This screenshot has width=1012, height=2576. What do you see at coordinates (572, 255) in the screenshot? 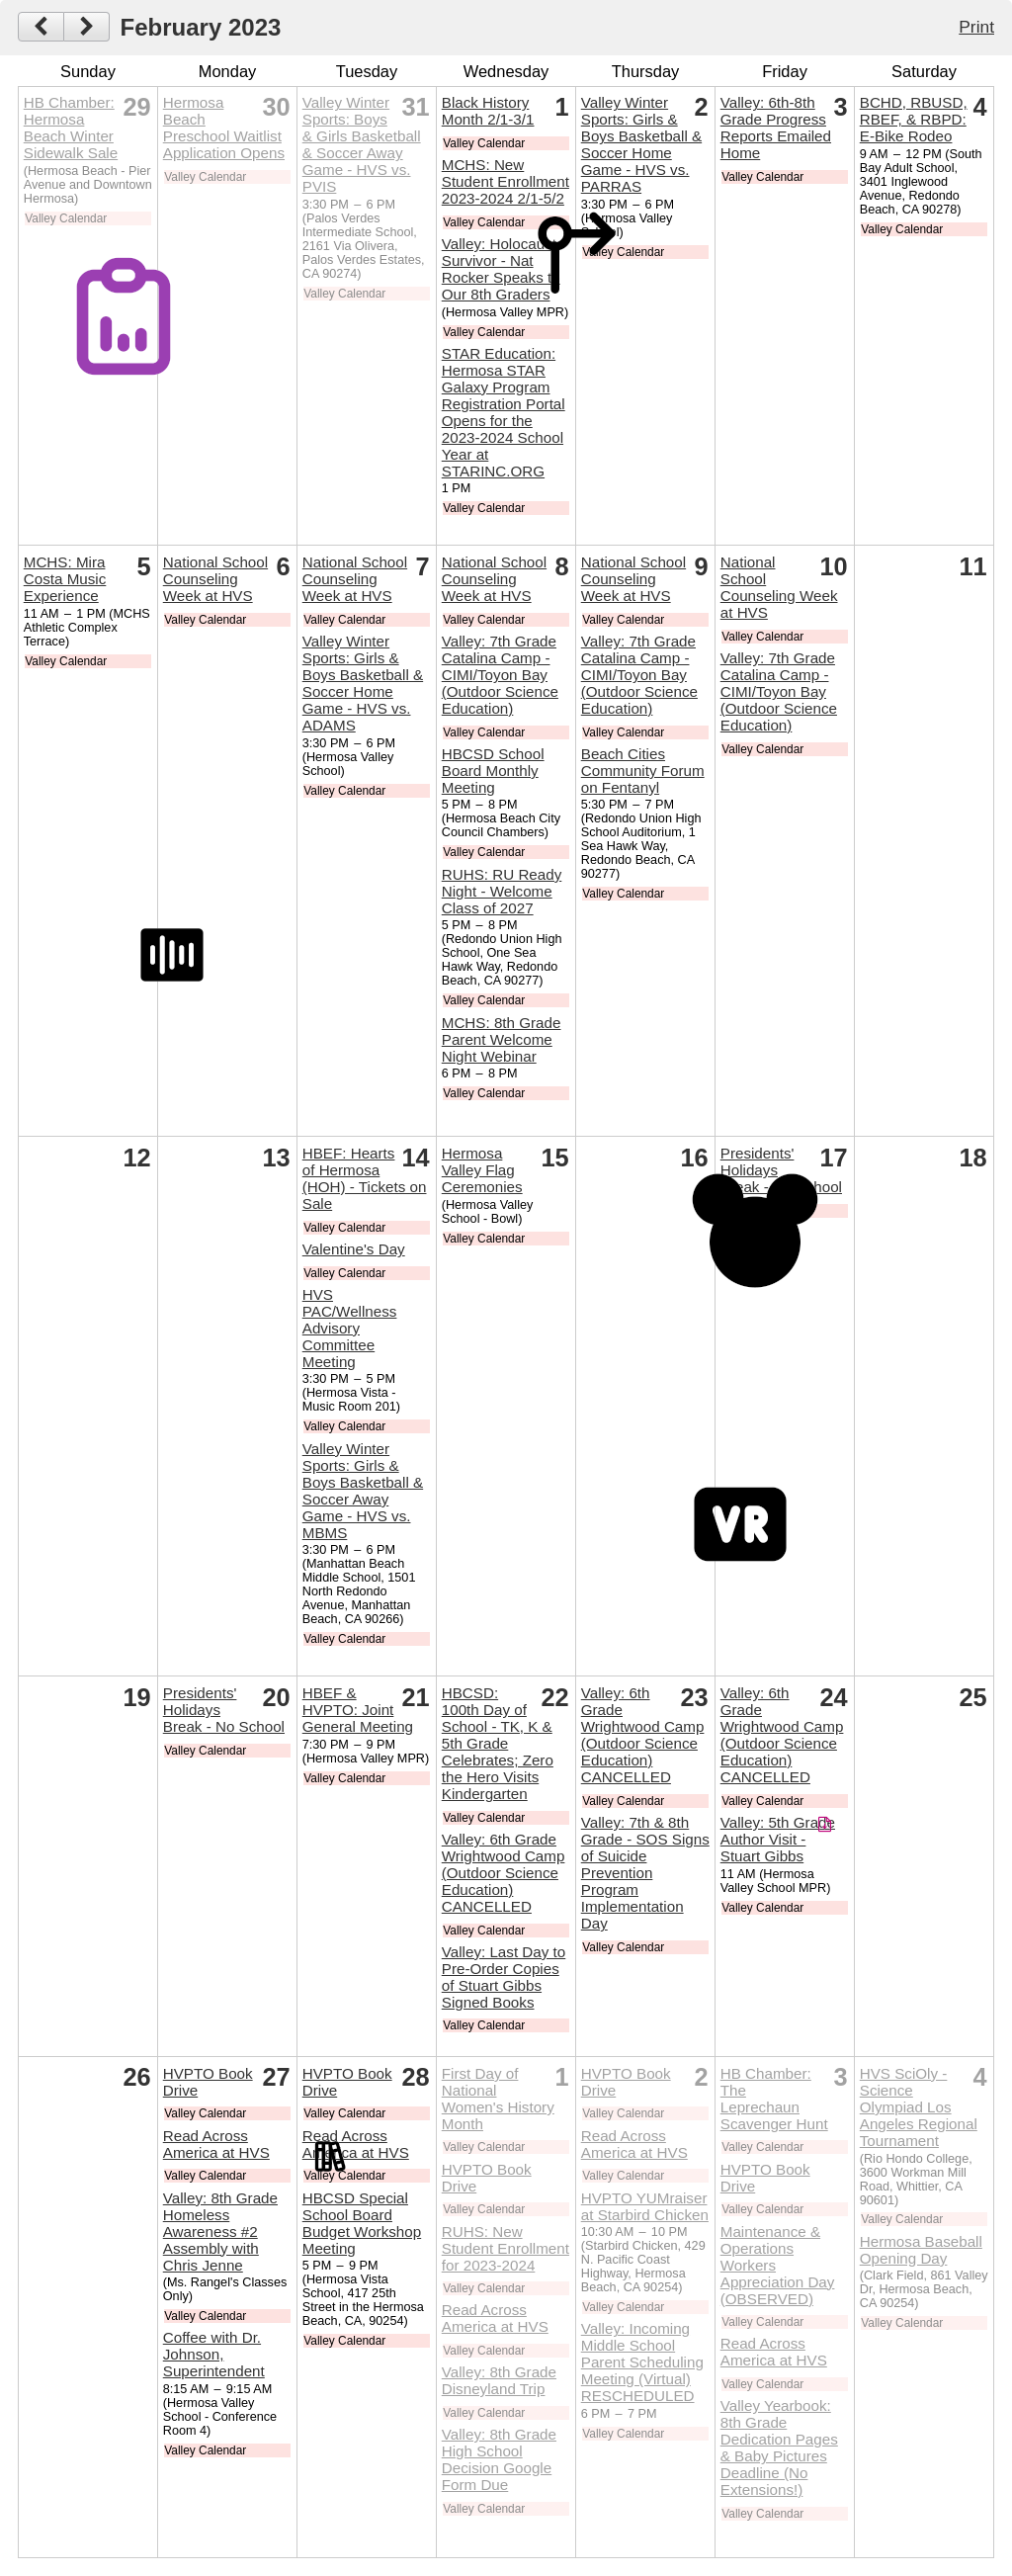
I see `take the right exit at the roundabout` at bounding box center [572, 255].